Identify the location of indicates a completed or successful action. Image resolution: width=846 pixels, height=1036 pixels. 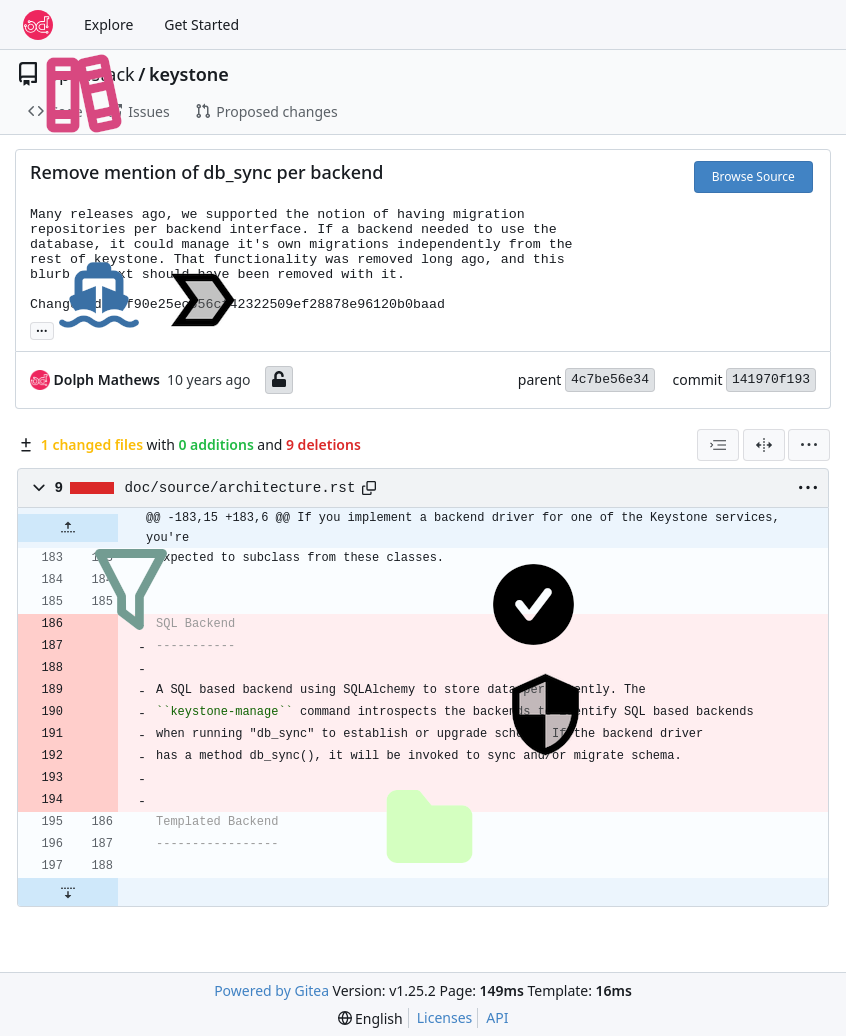
(533, 604).